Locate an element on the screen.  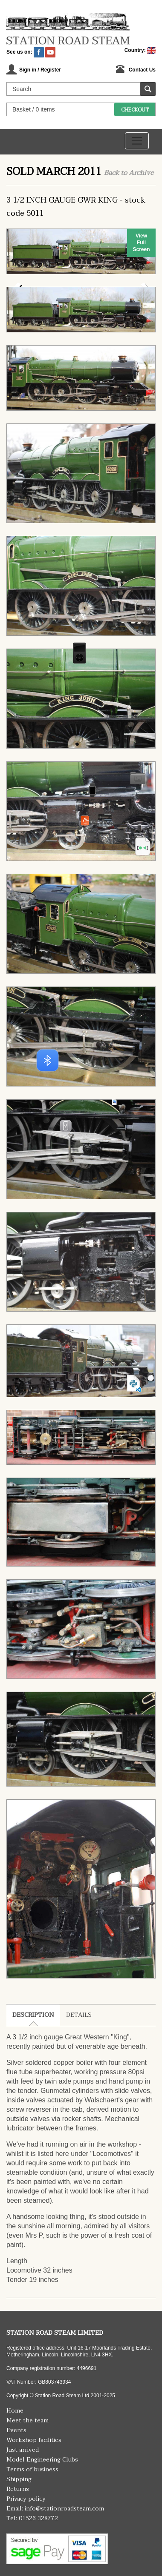
systemd unit configuration file is located at coordinates (142, 846).